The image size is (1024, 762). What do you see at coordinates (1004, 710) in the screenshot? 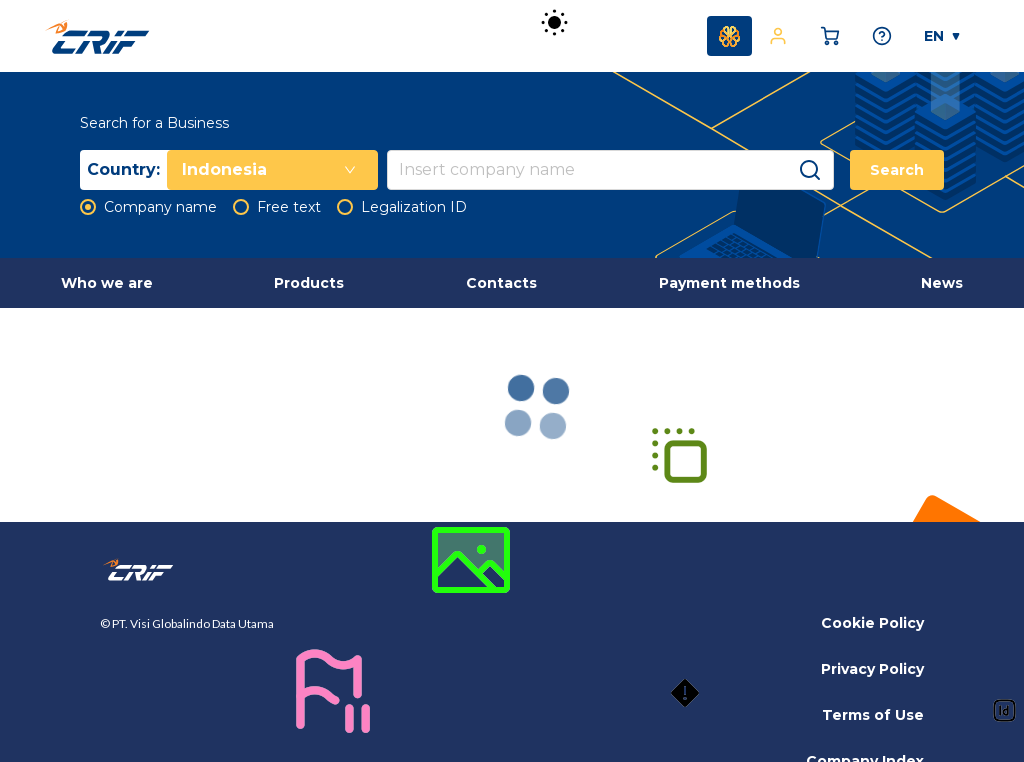
I see `open Adobe InDesign` at bounding box center [1004, 710].